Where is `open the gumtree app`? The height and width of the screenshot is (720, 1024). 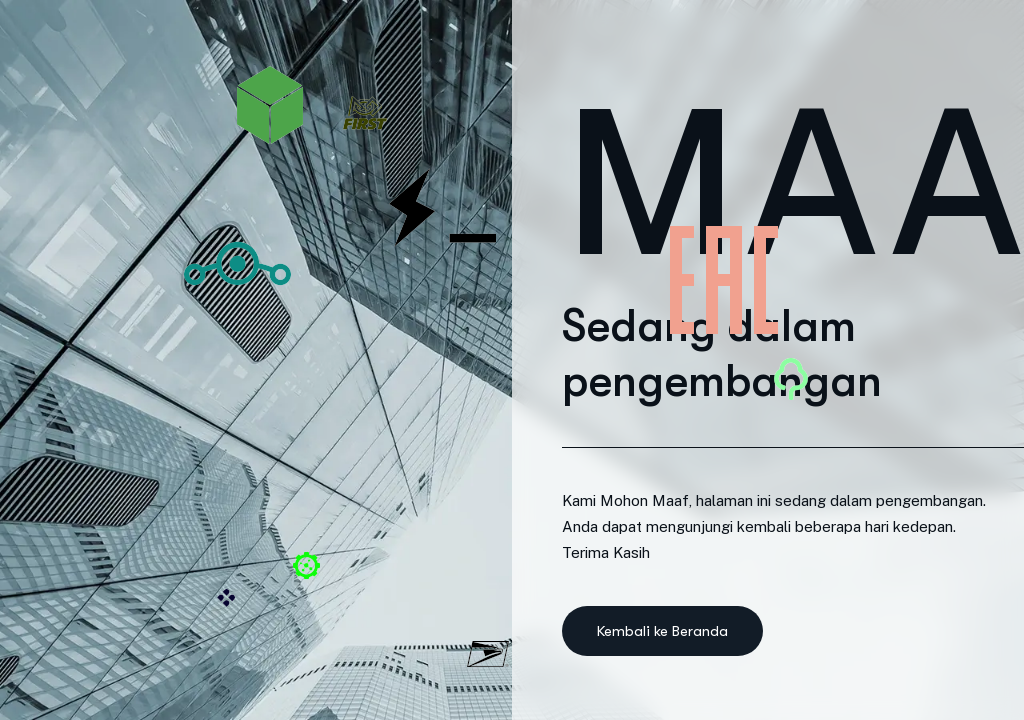
open the gumtree app is located at coordinates (791, 379).